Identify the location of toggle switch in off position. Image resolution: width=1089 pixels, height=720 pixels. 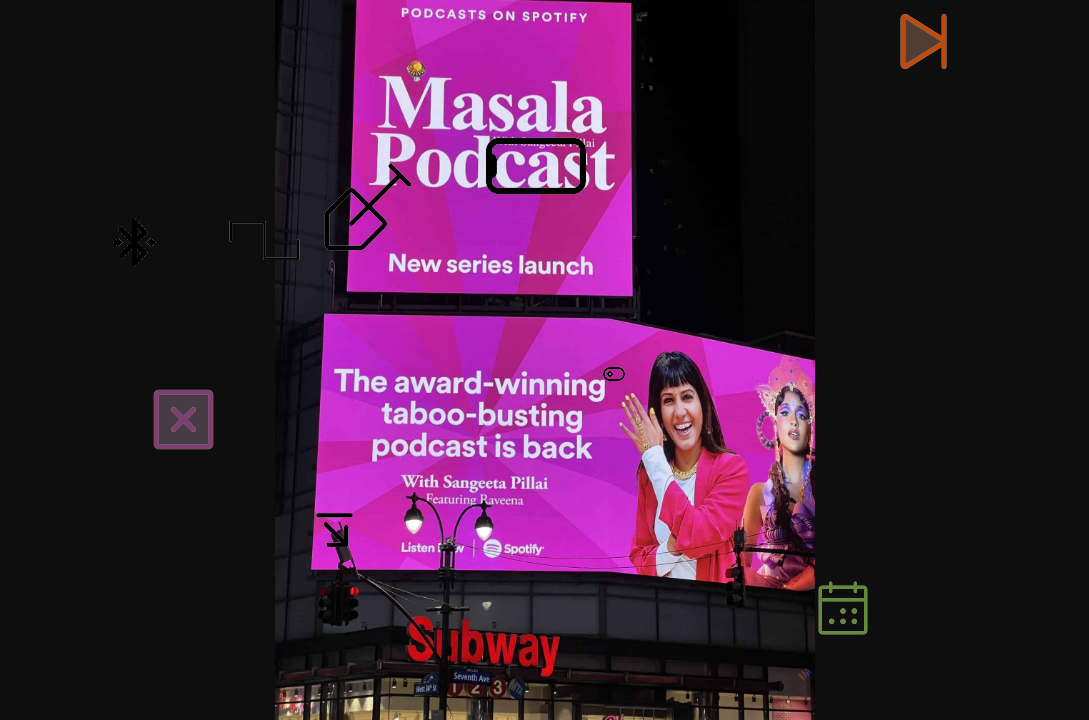
(614, 374).